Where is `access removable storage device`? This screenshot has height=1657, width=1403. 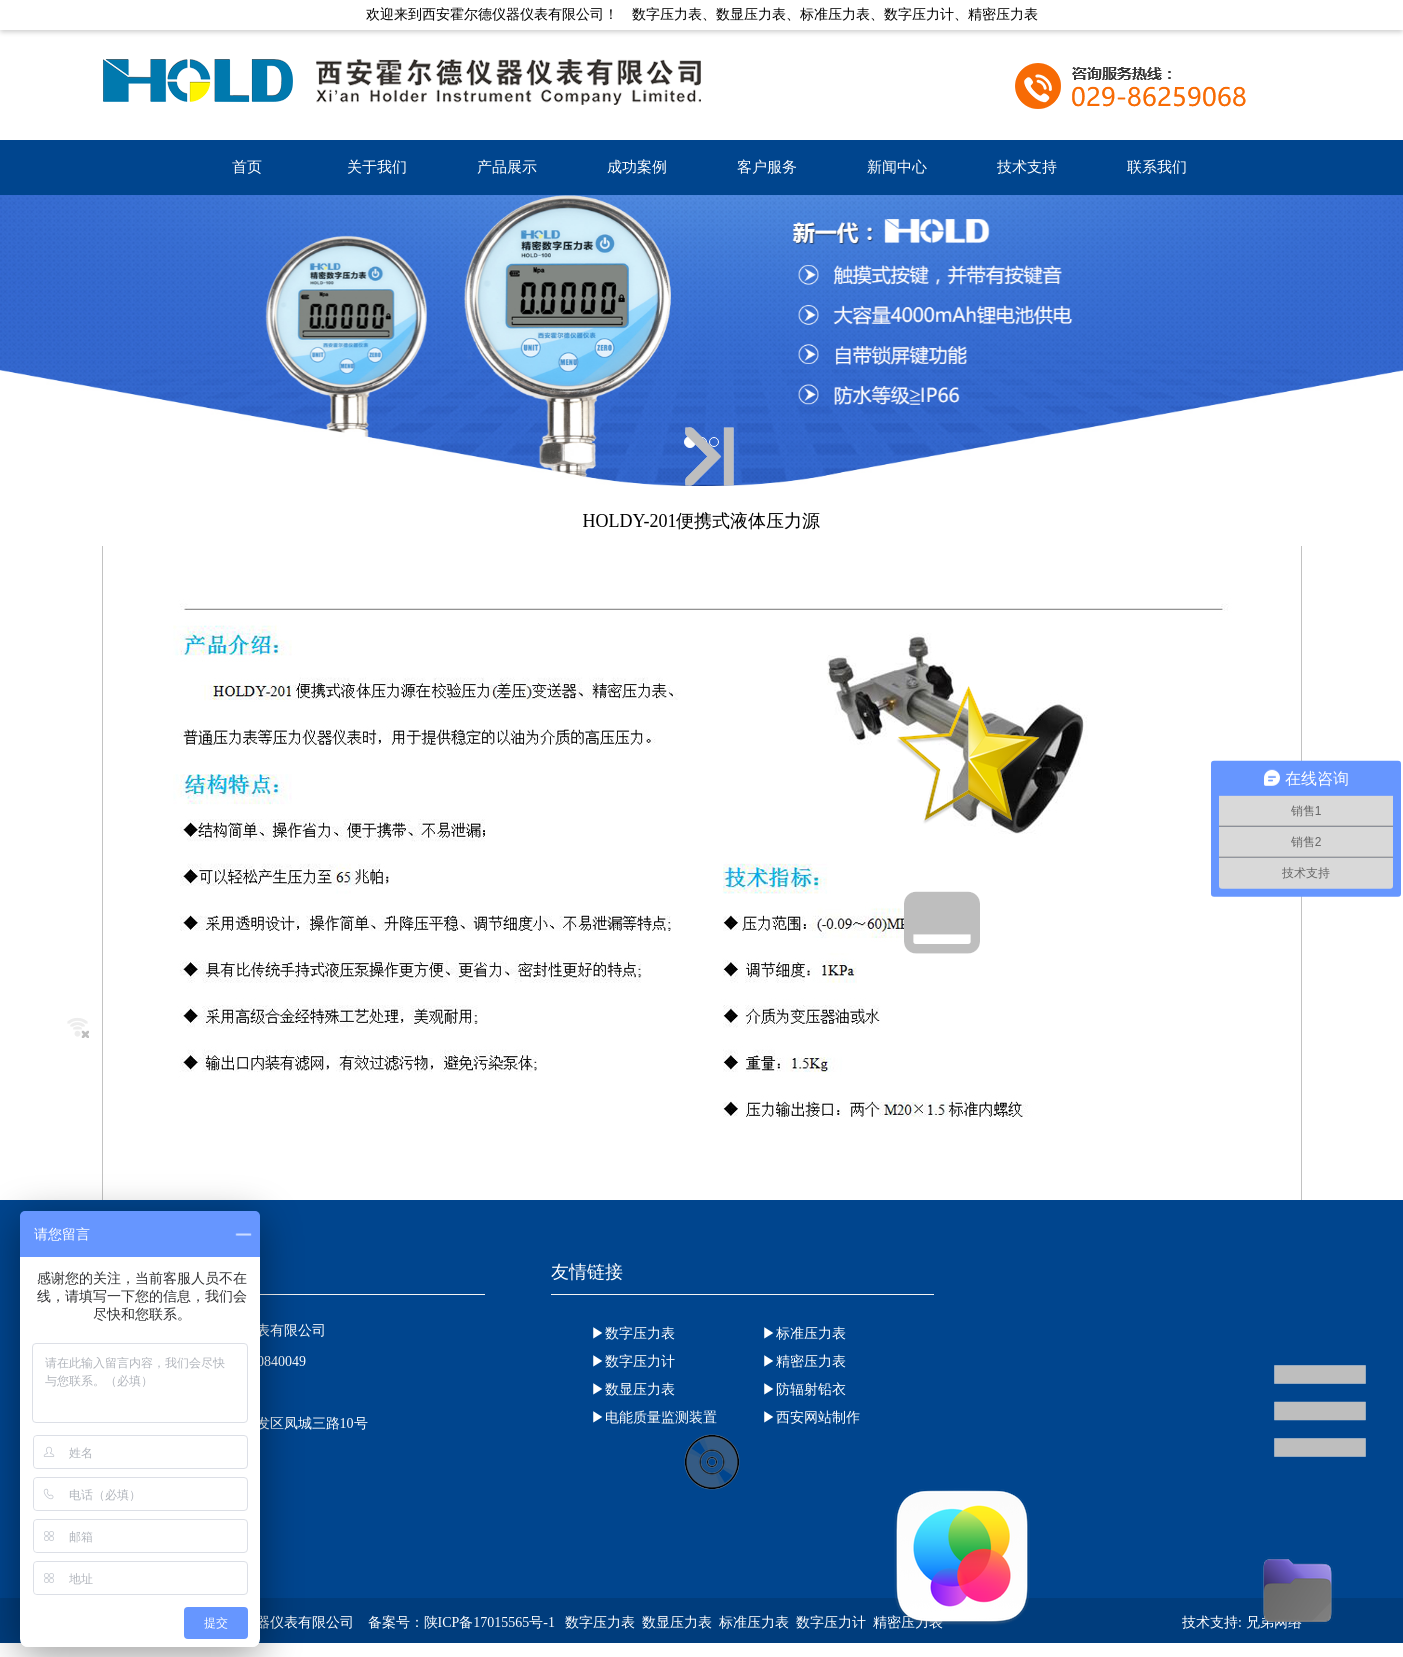 access removable storage device is located at coordinates (942, 925).